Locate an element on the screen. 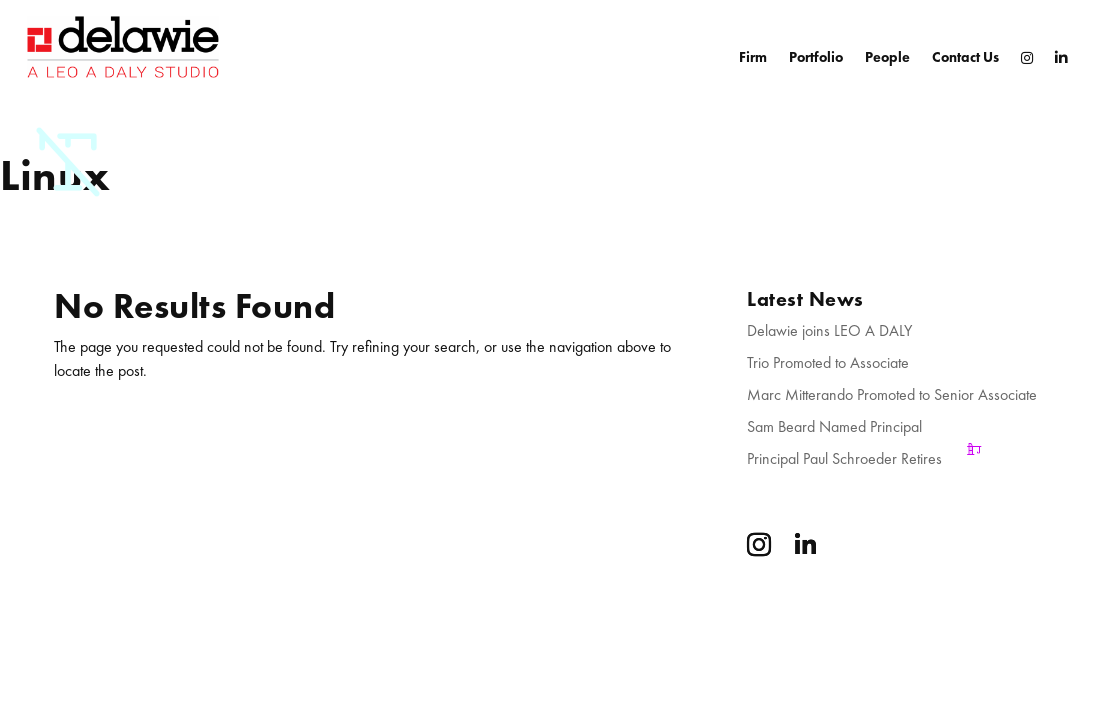 This screenshot has height=720, width=1094. disable text formatting is located at coordinates (68, 162).